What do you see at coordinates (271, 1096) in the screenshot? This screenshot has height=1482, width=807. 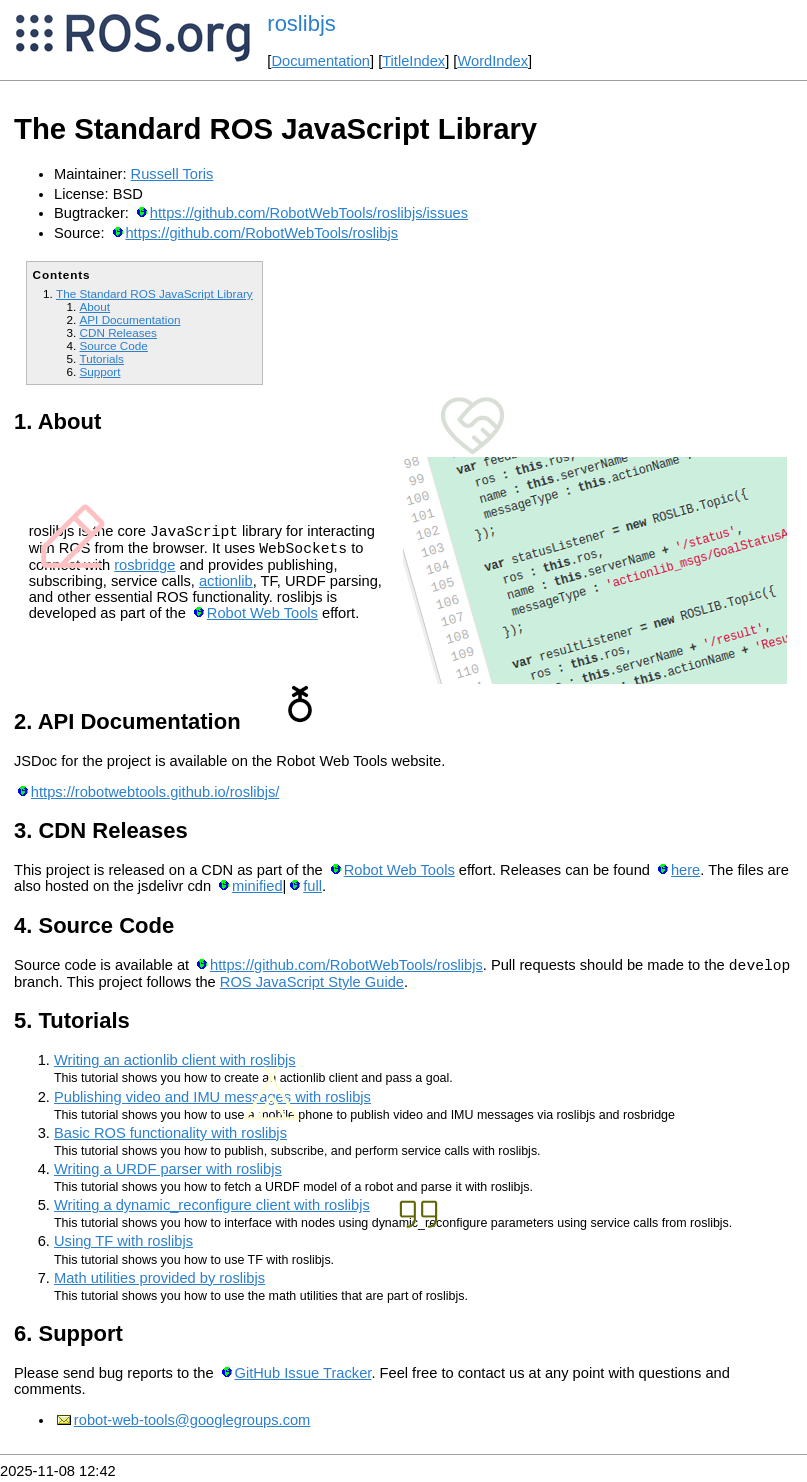 I see `view camping or outdoor accommodations` at bounding box center [271, 1096].